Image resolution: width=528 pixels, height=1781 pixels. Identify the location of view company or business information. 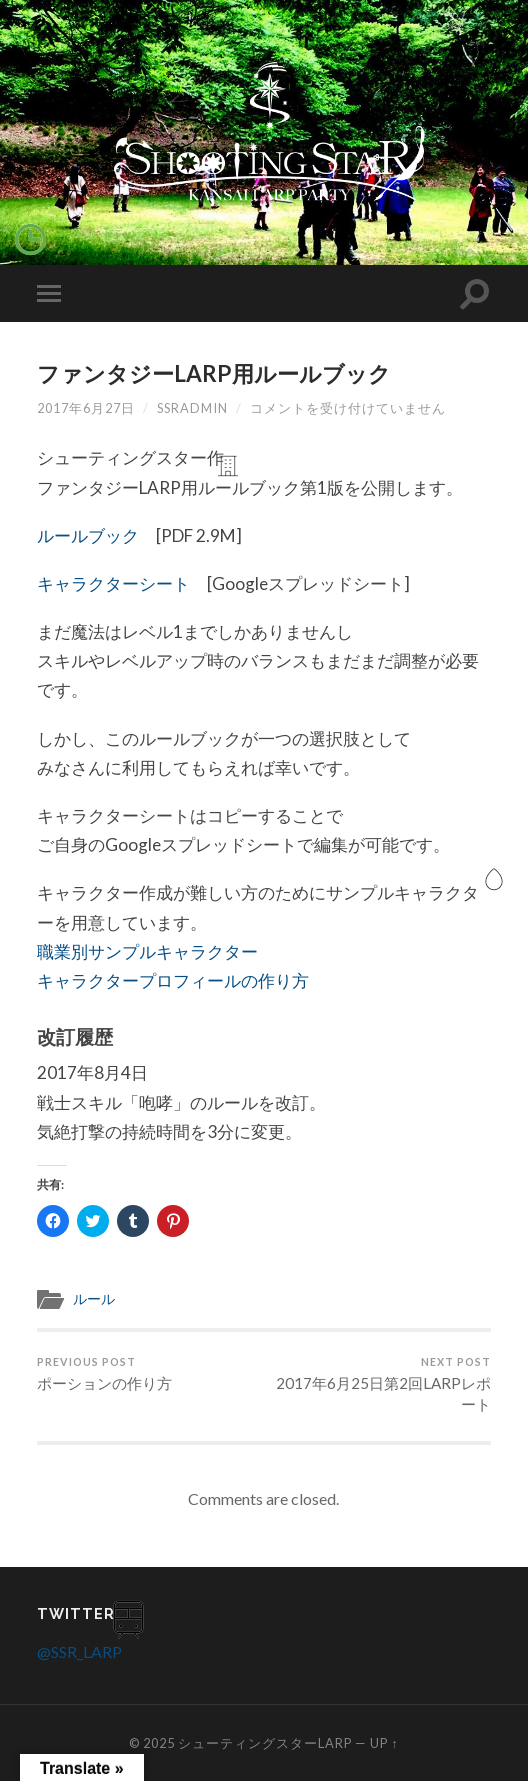
(228, 466).